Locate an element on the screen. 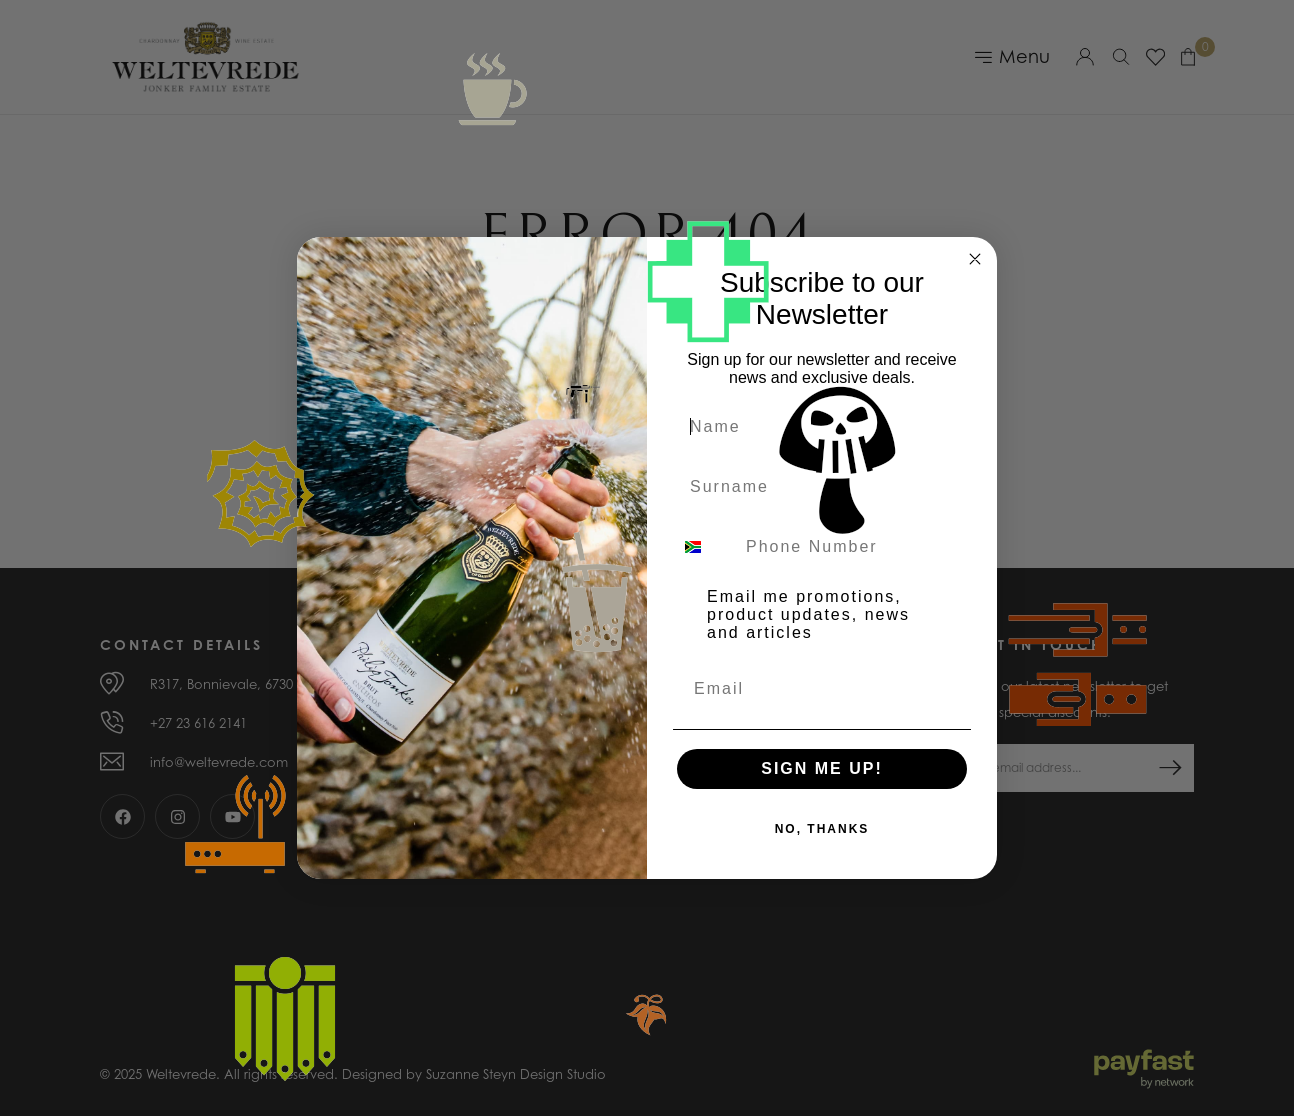  access wifi router settings is located at coordinates (235, 823).